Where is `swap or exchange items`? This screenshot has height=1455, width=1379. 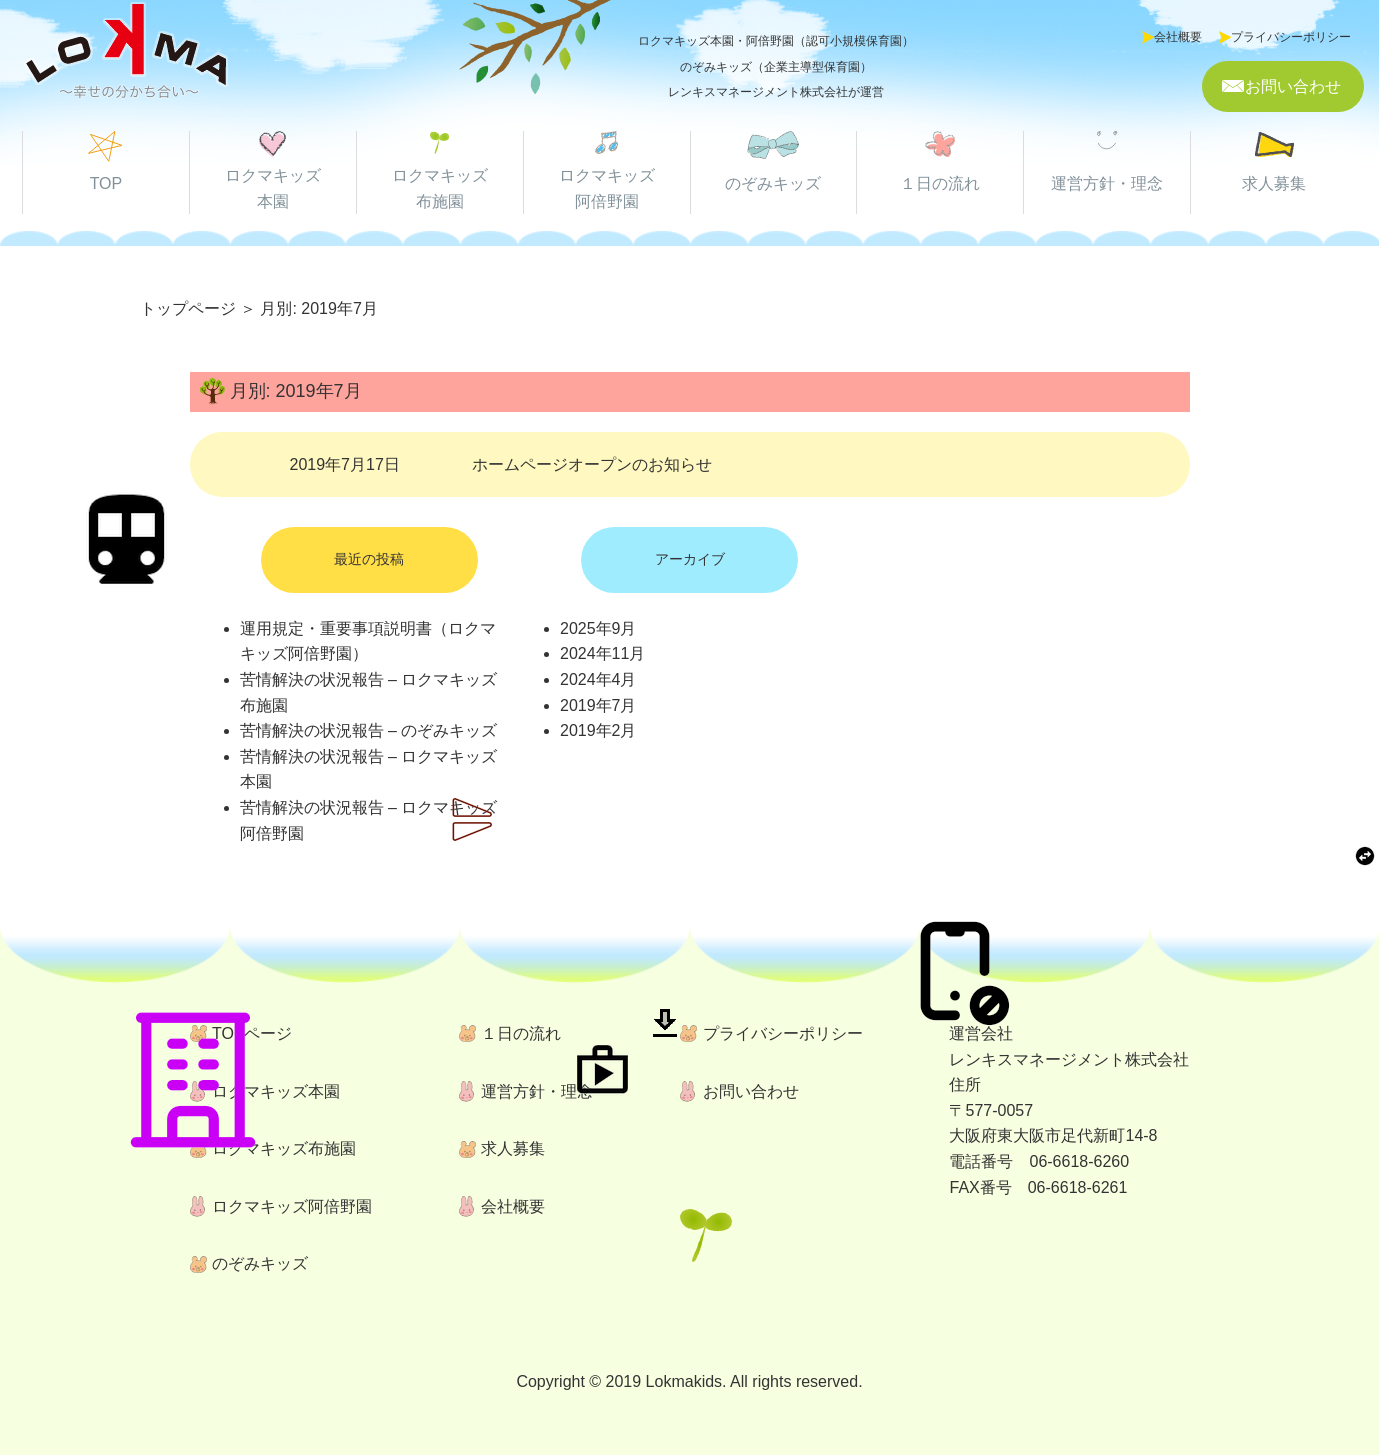
swap or exchange items is located at coordinates (1365, 856).